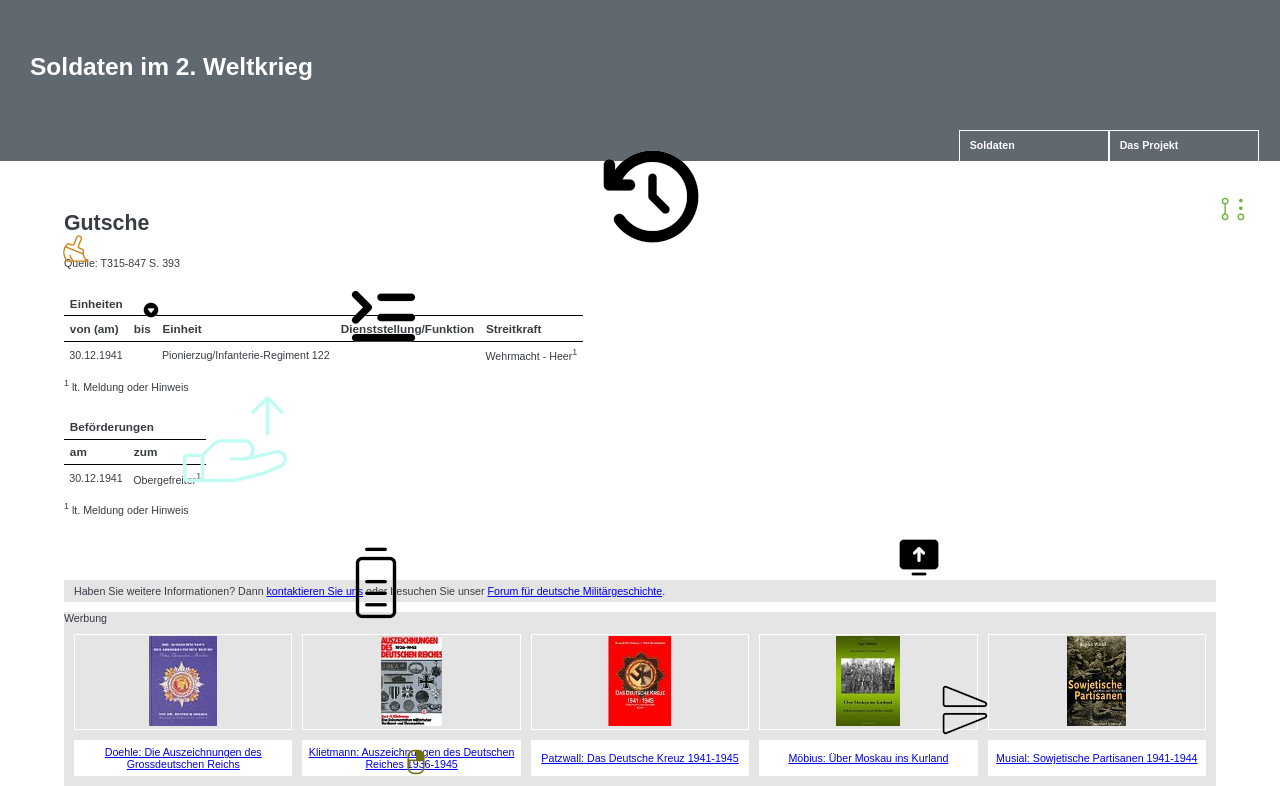  I want to click on indicates high battery level, so click(376, 584).